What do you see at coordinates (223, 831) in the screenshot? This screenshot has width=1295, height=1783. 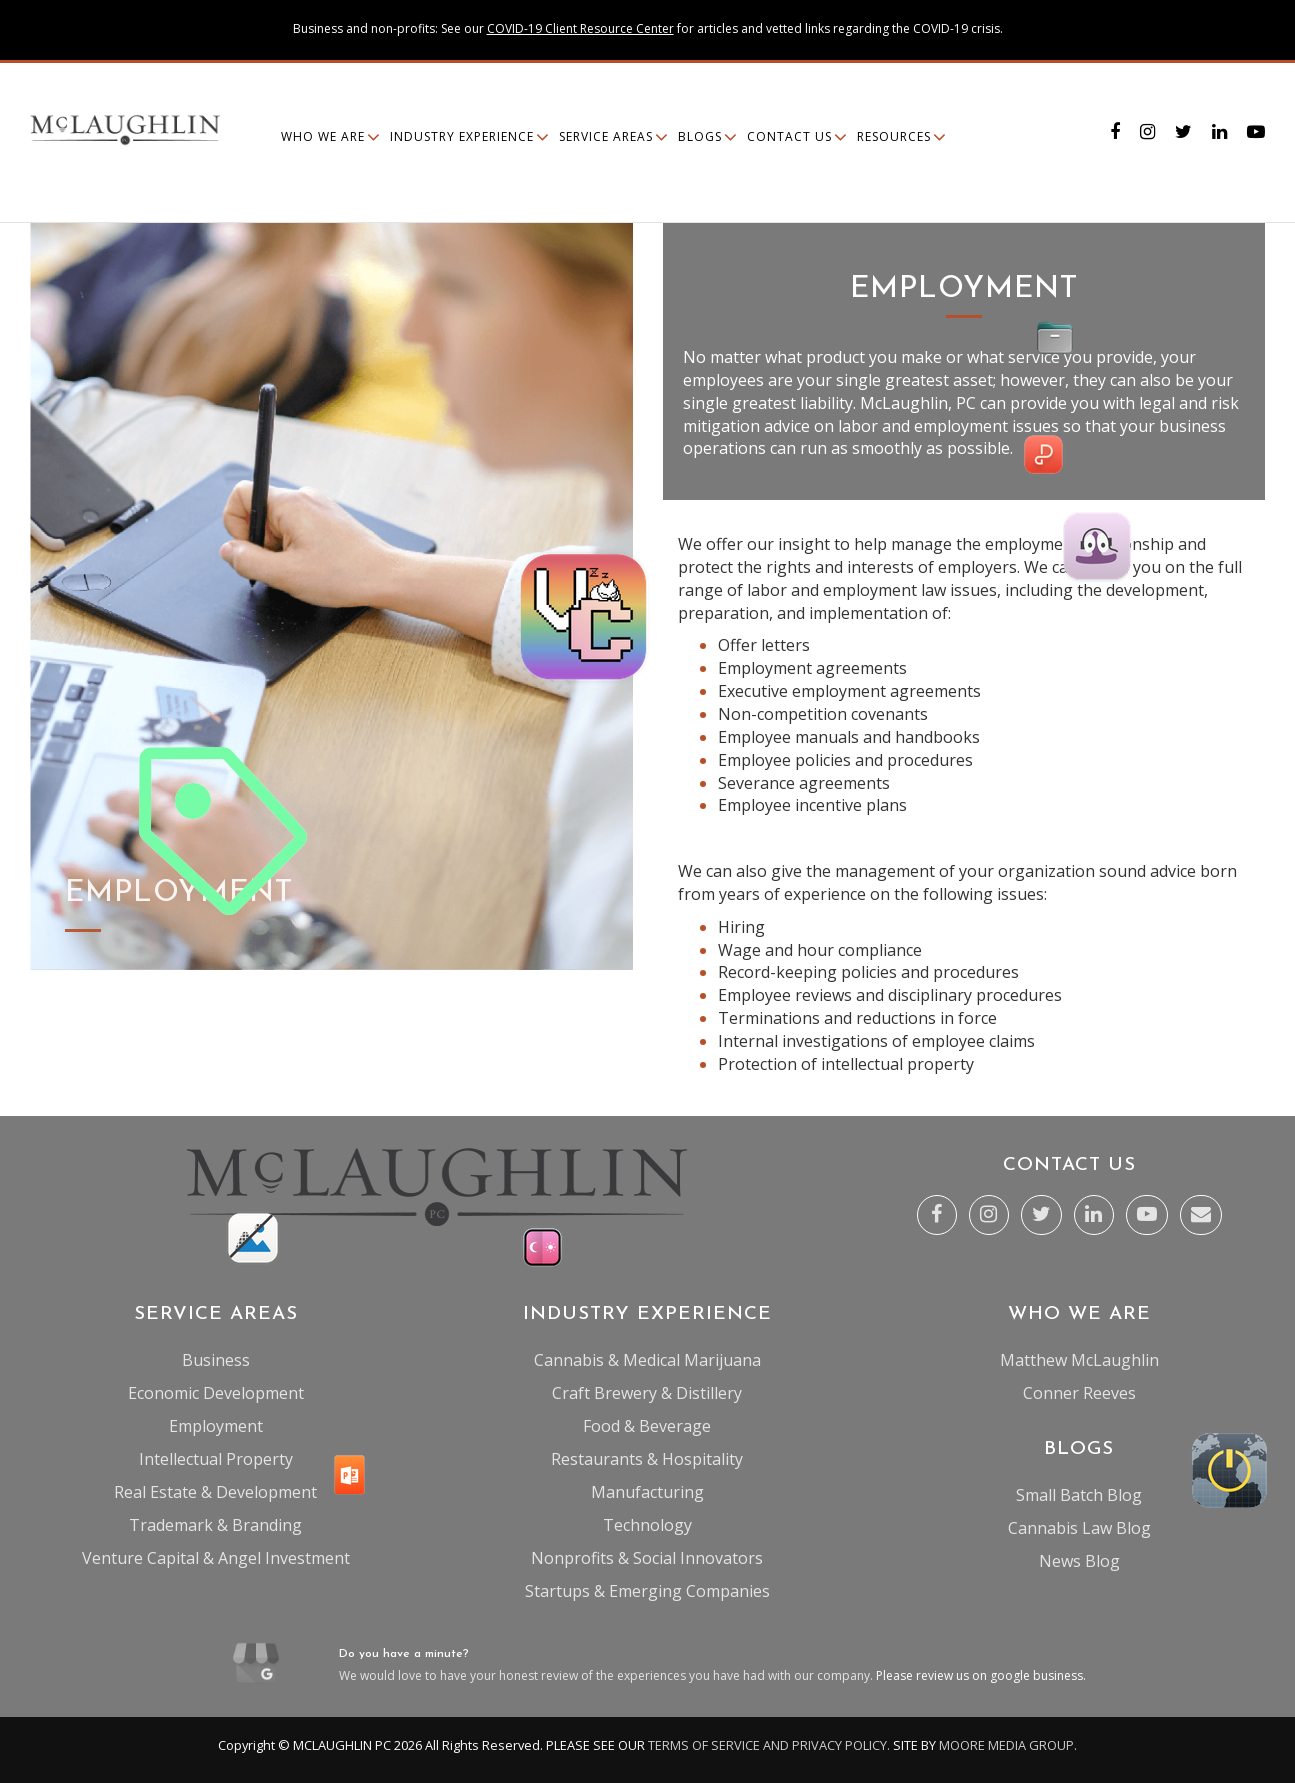 I see `add or edit tags for music tracks` at bounding box center [223, 831].